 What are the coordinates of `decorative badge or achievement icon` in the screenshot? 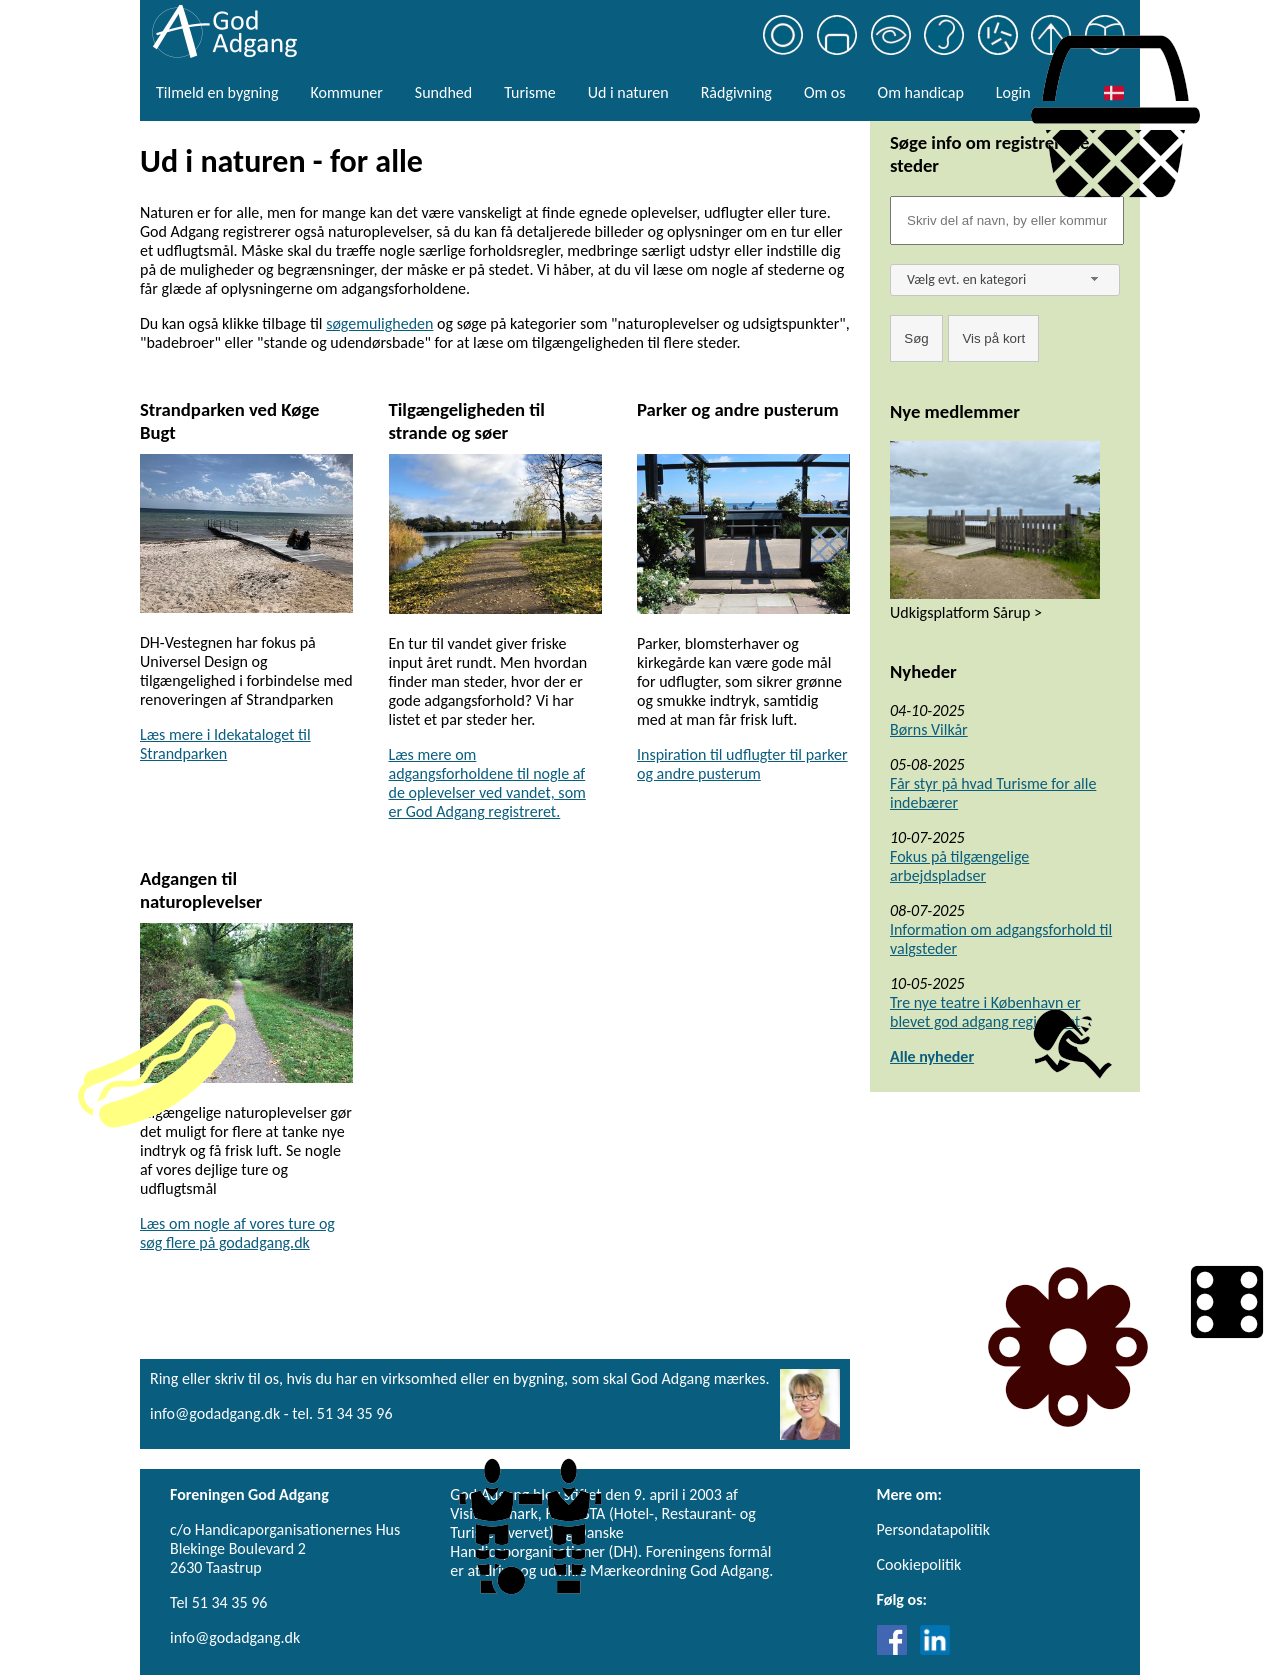 It's located at (1068, 1347).